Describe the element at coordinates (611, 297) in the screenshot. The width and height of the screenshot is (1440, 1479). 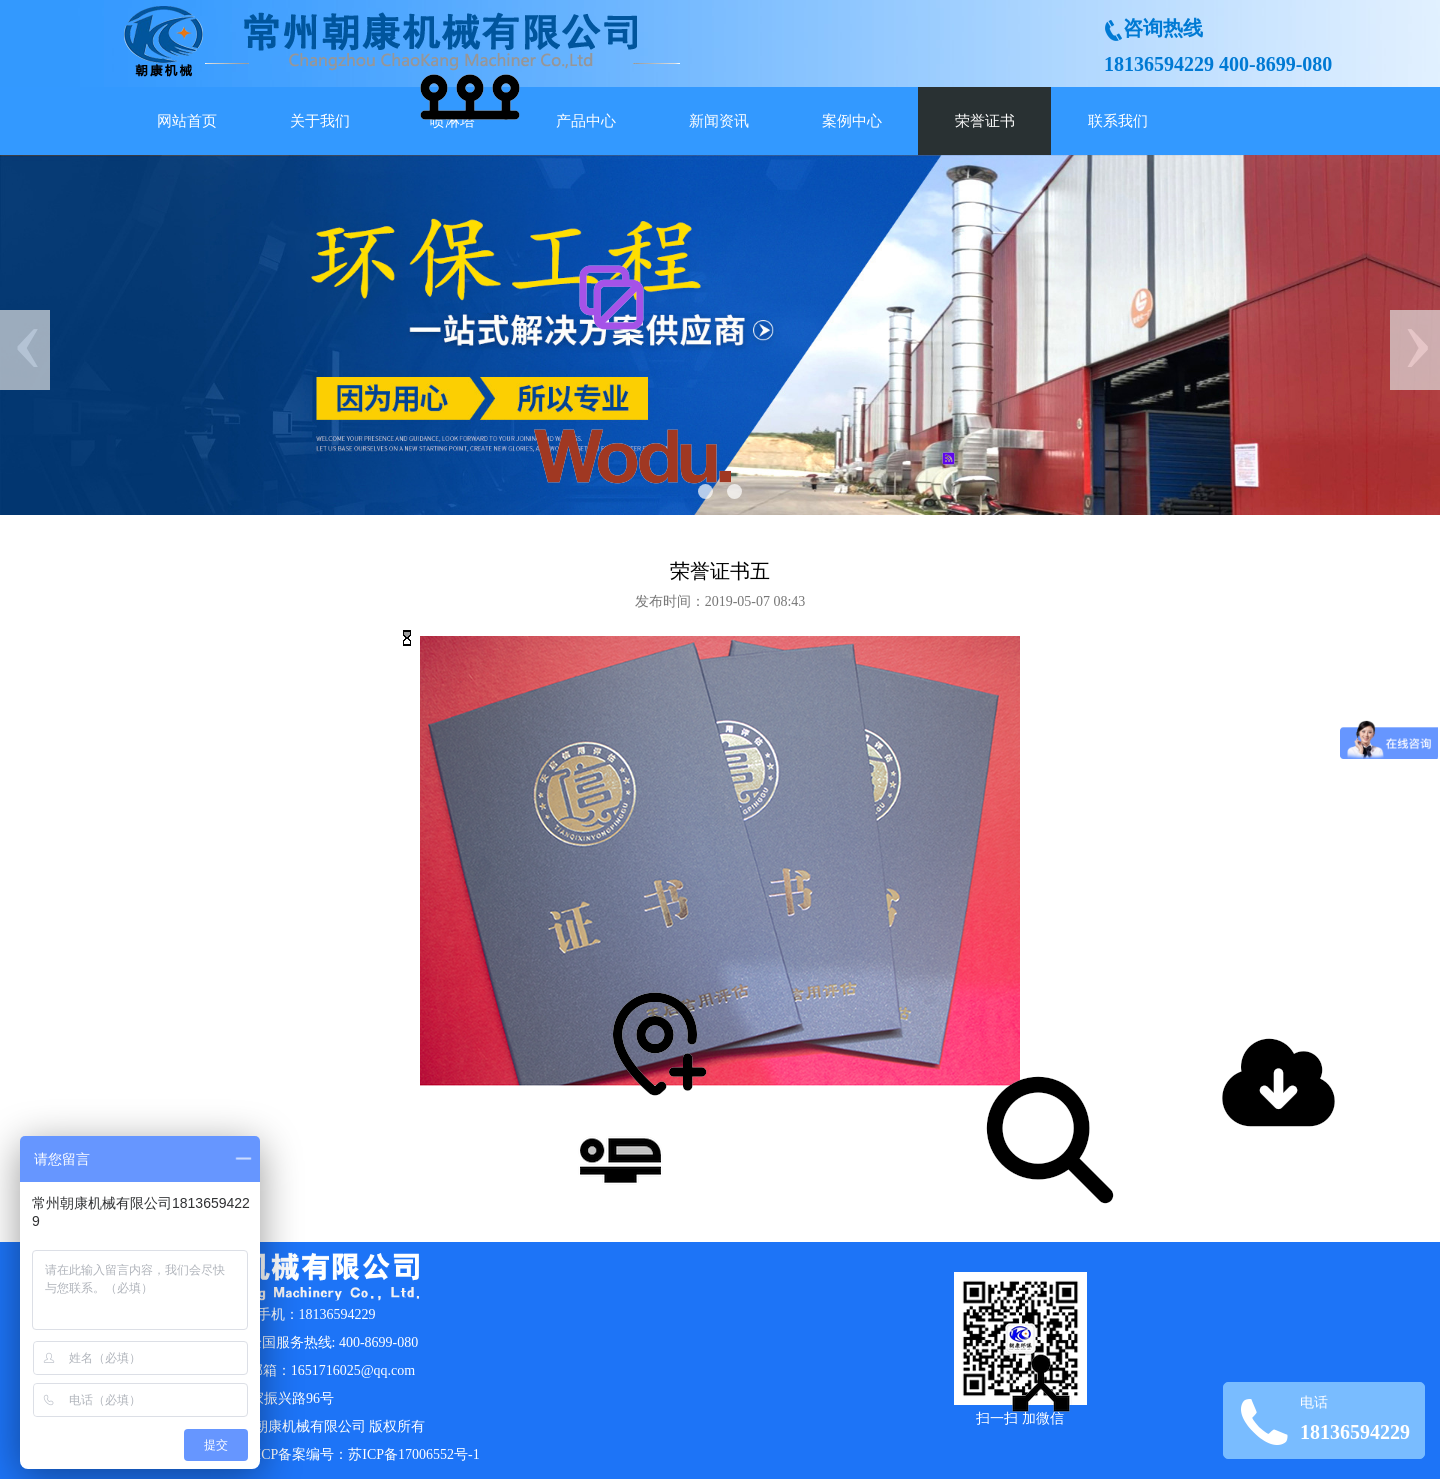
I see `duplicate or copy with overlay` at that location.